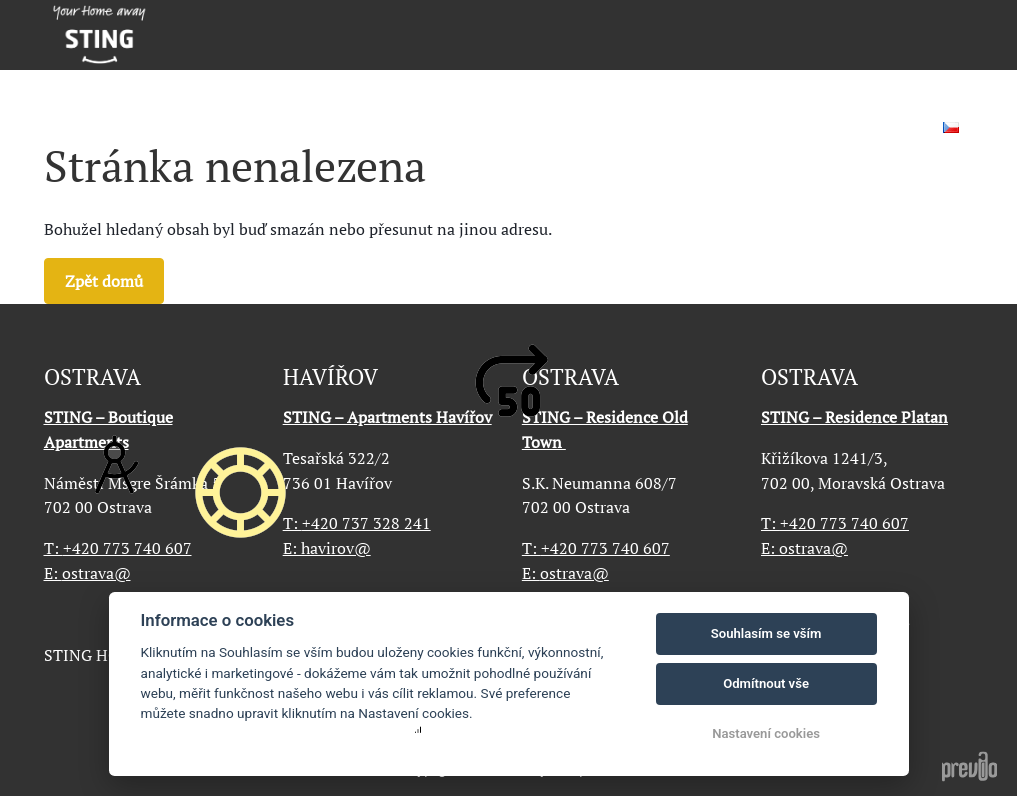  Describe the element at coordinates (513, 382) in the screenshot. I see `skip forward 50 seconds` at that location.